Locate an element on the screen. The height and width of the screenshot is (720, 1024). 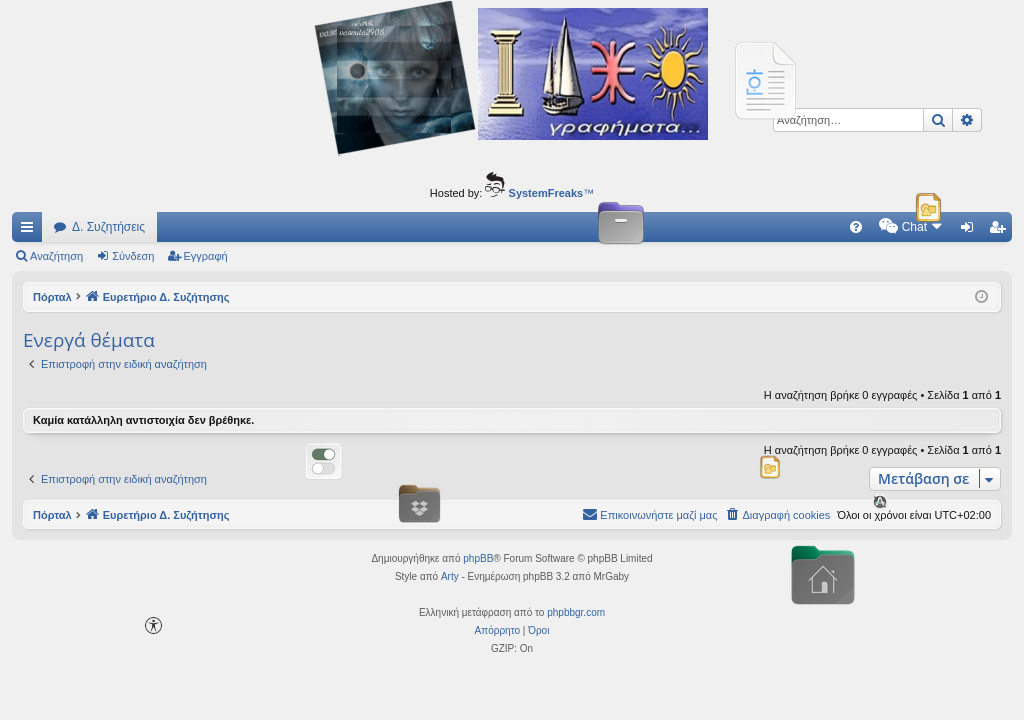
access your home folder is located at coordinates (823, 575).